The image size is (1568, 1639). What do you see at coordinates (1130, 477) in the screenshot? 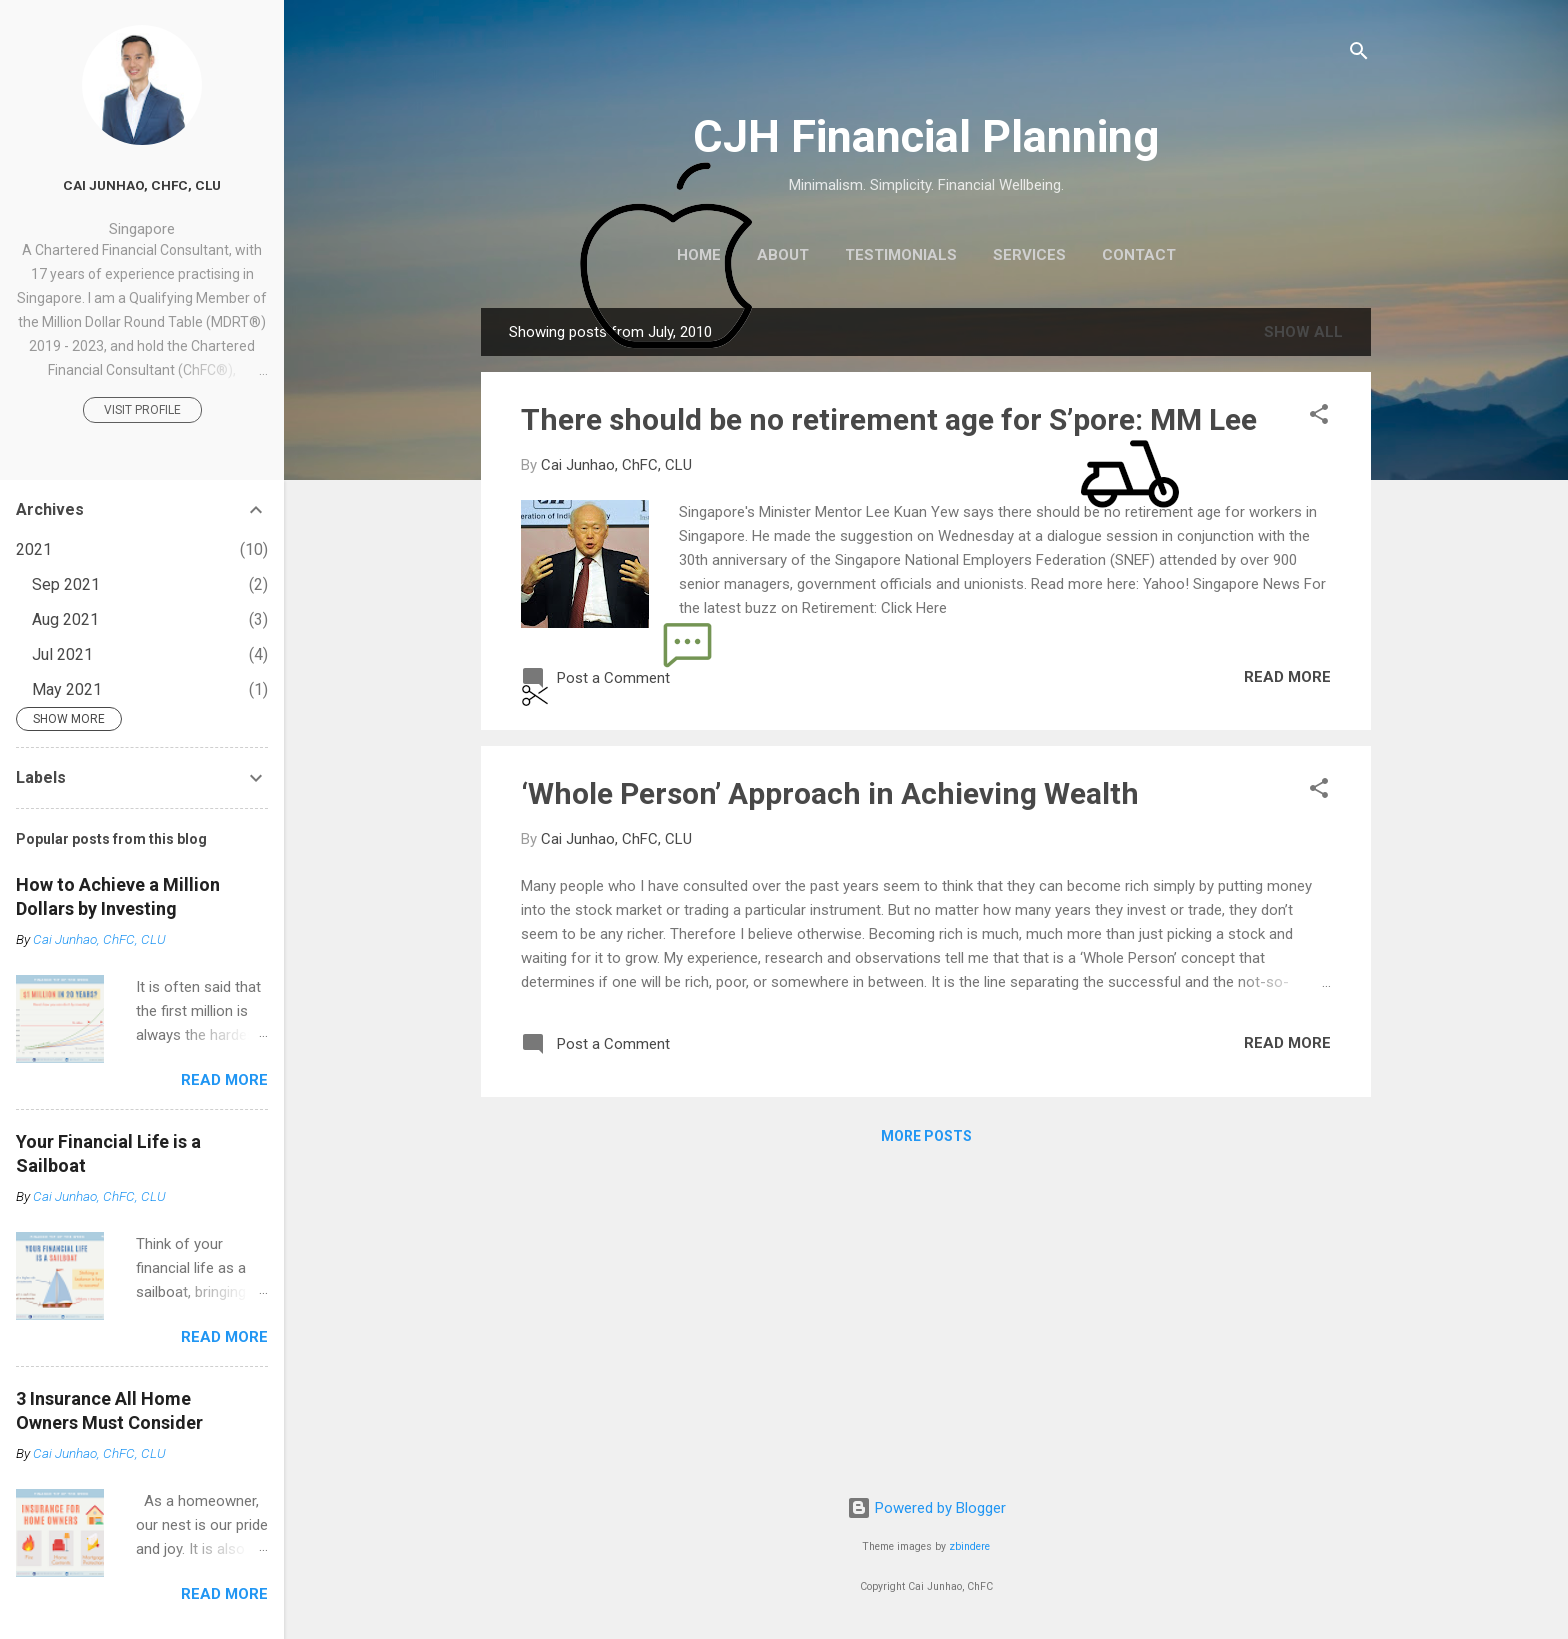
I see `select moped or scooter delivery option` at bounding box center [1130, 477].